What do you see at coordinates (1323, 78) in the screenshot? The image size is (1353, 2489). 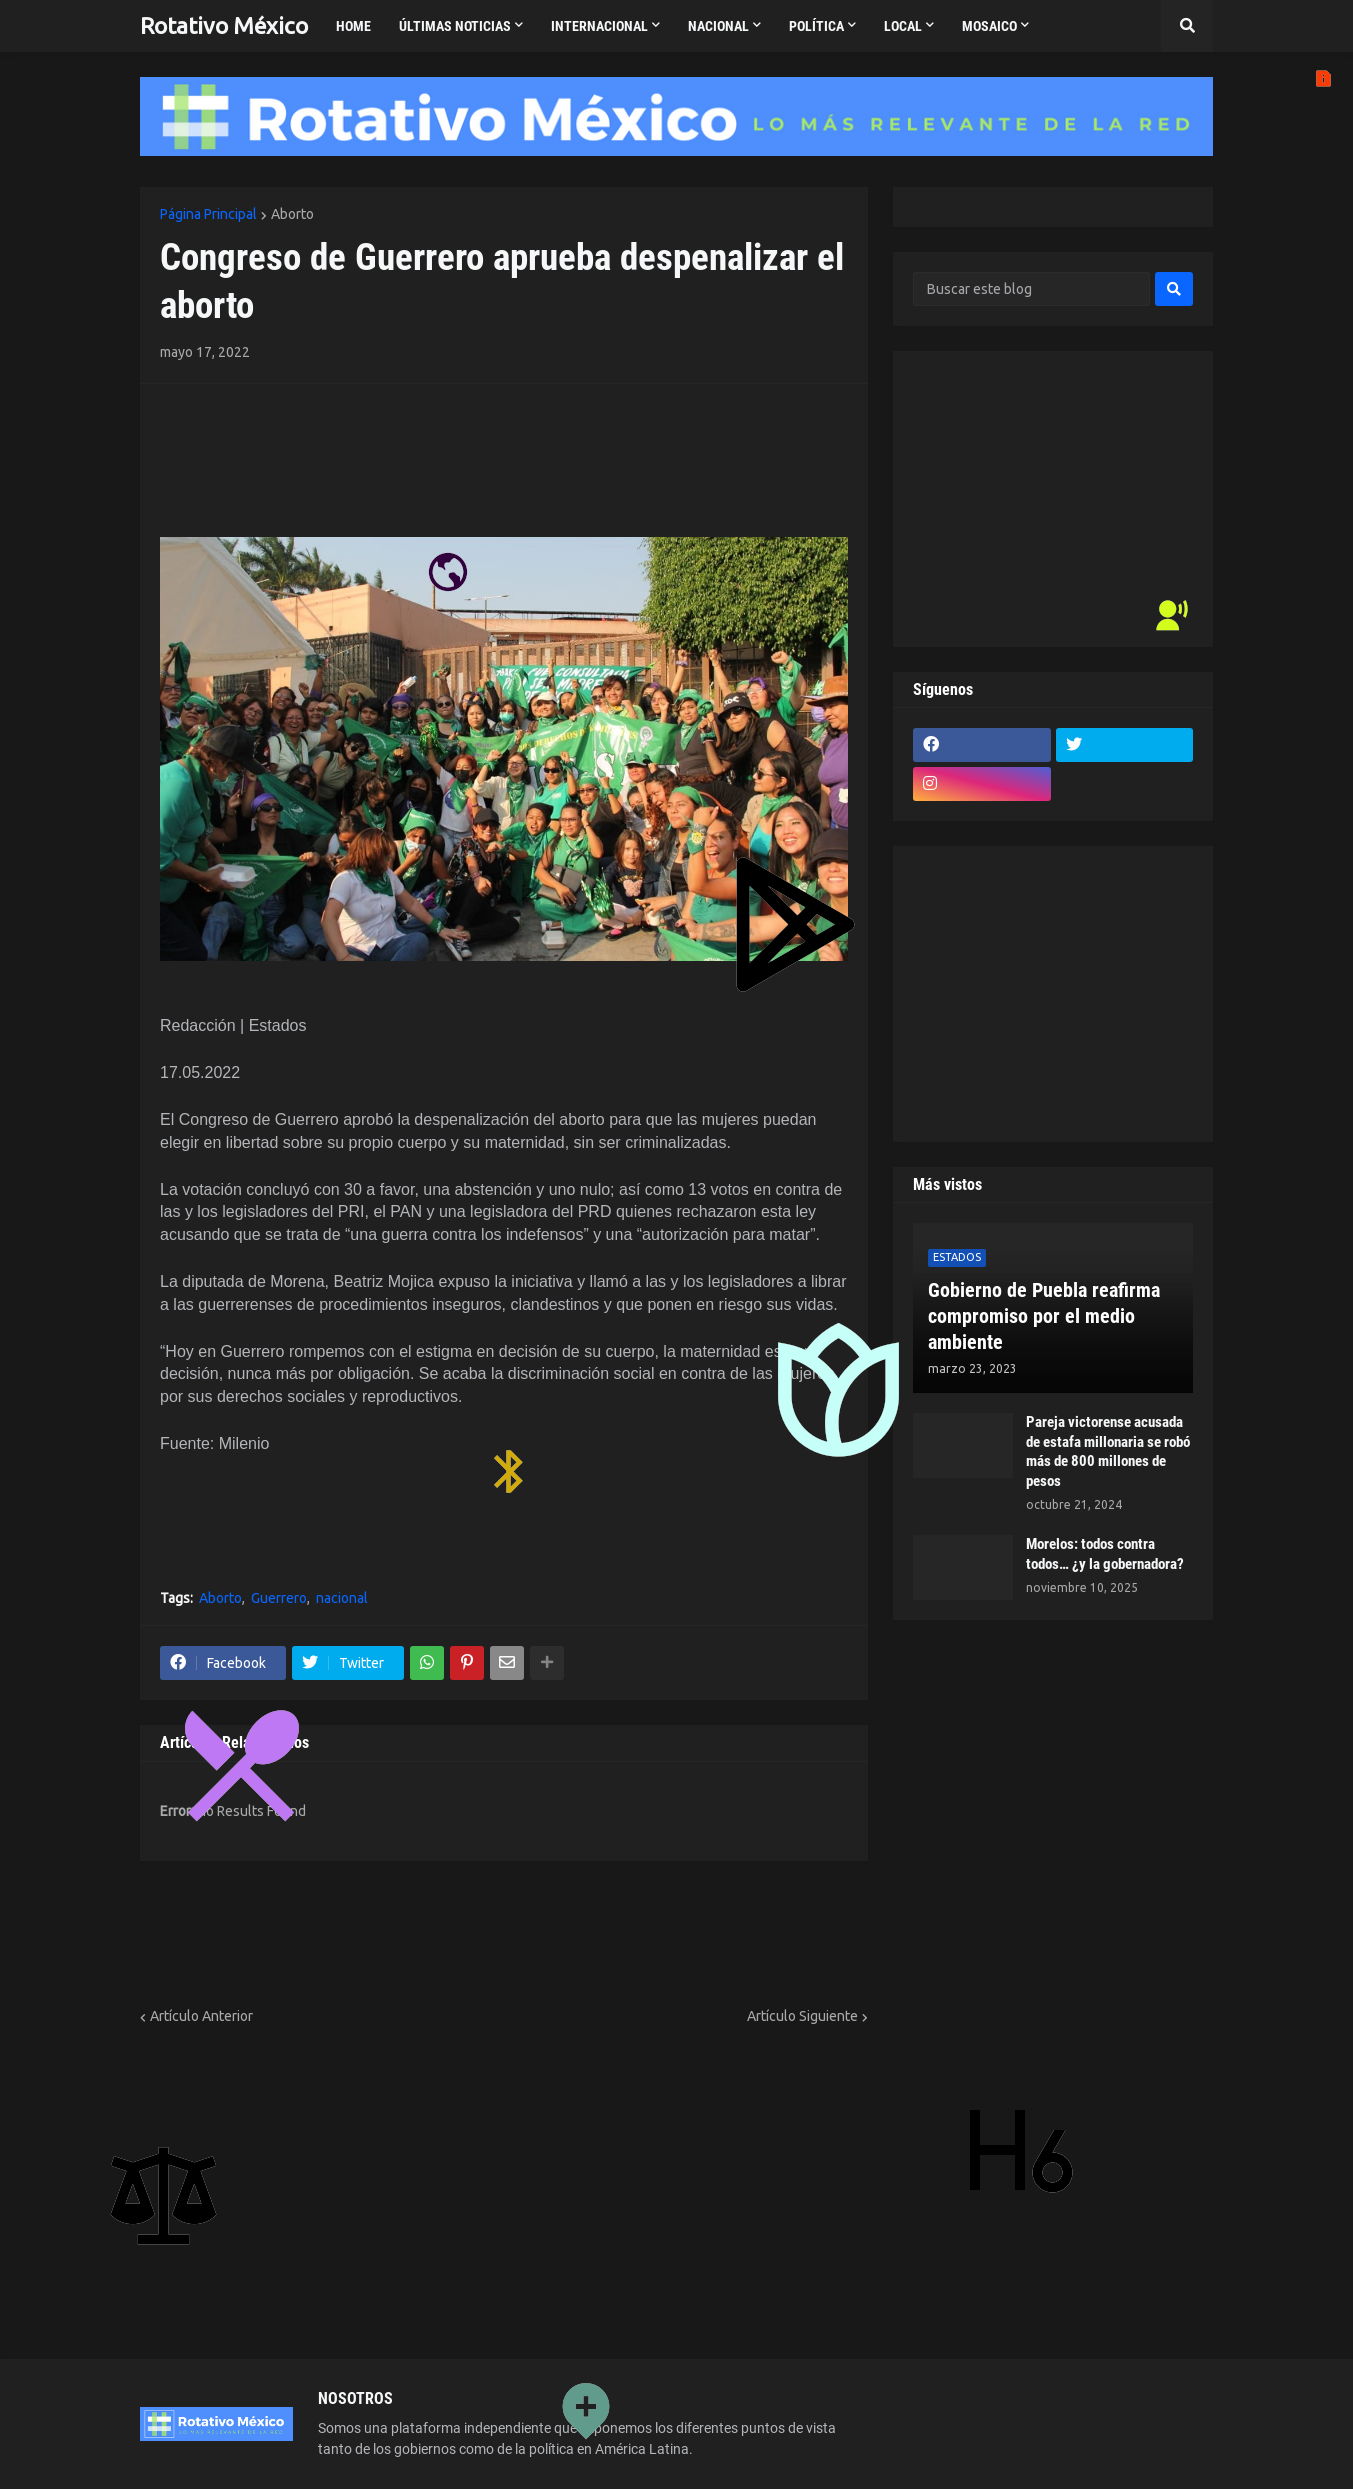 I see `view file details or properties` at bounding box center [1323, 78].